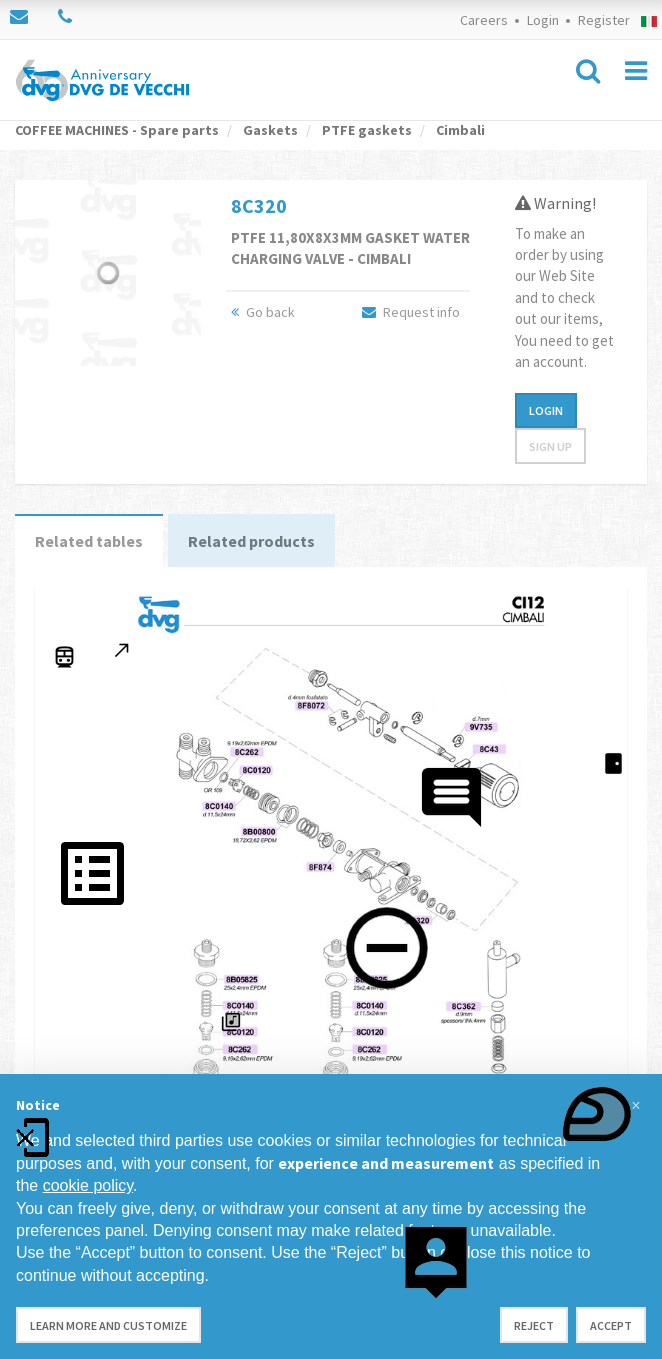  I want to click on add a comment to this item, so click(451, 797).